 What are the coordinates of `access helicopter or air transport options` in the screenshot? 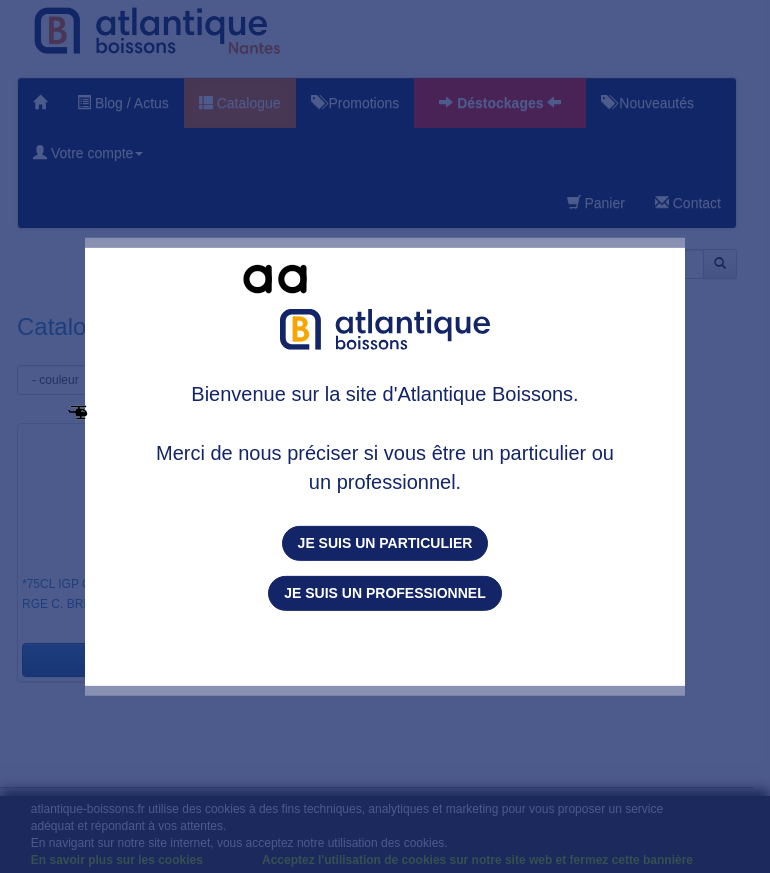 It's located at (78, 412).